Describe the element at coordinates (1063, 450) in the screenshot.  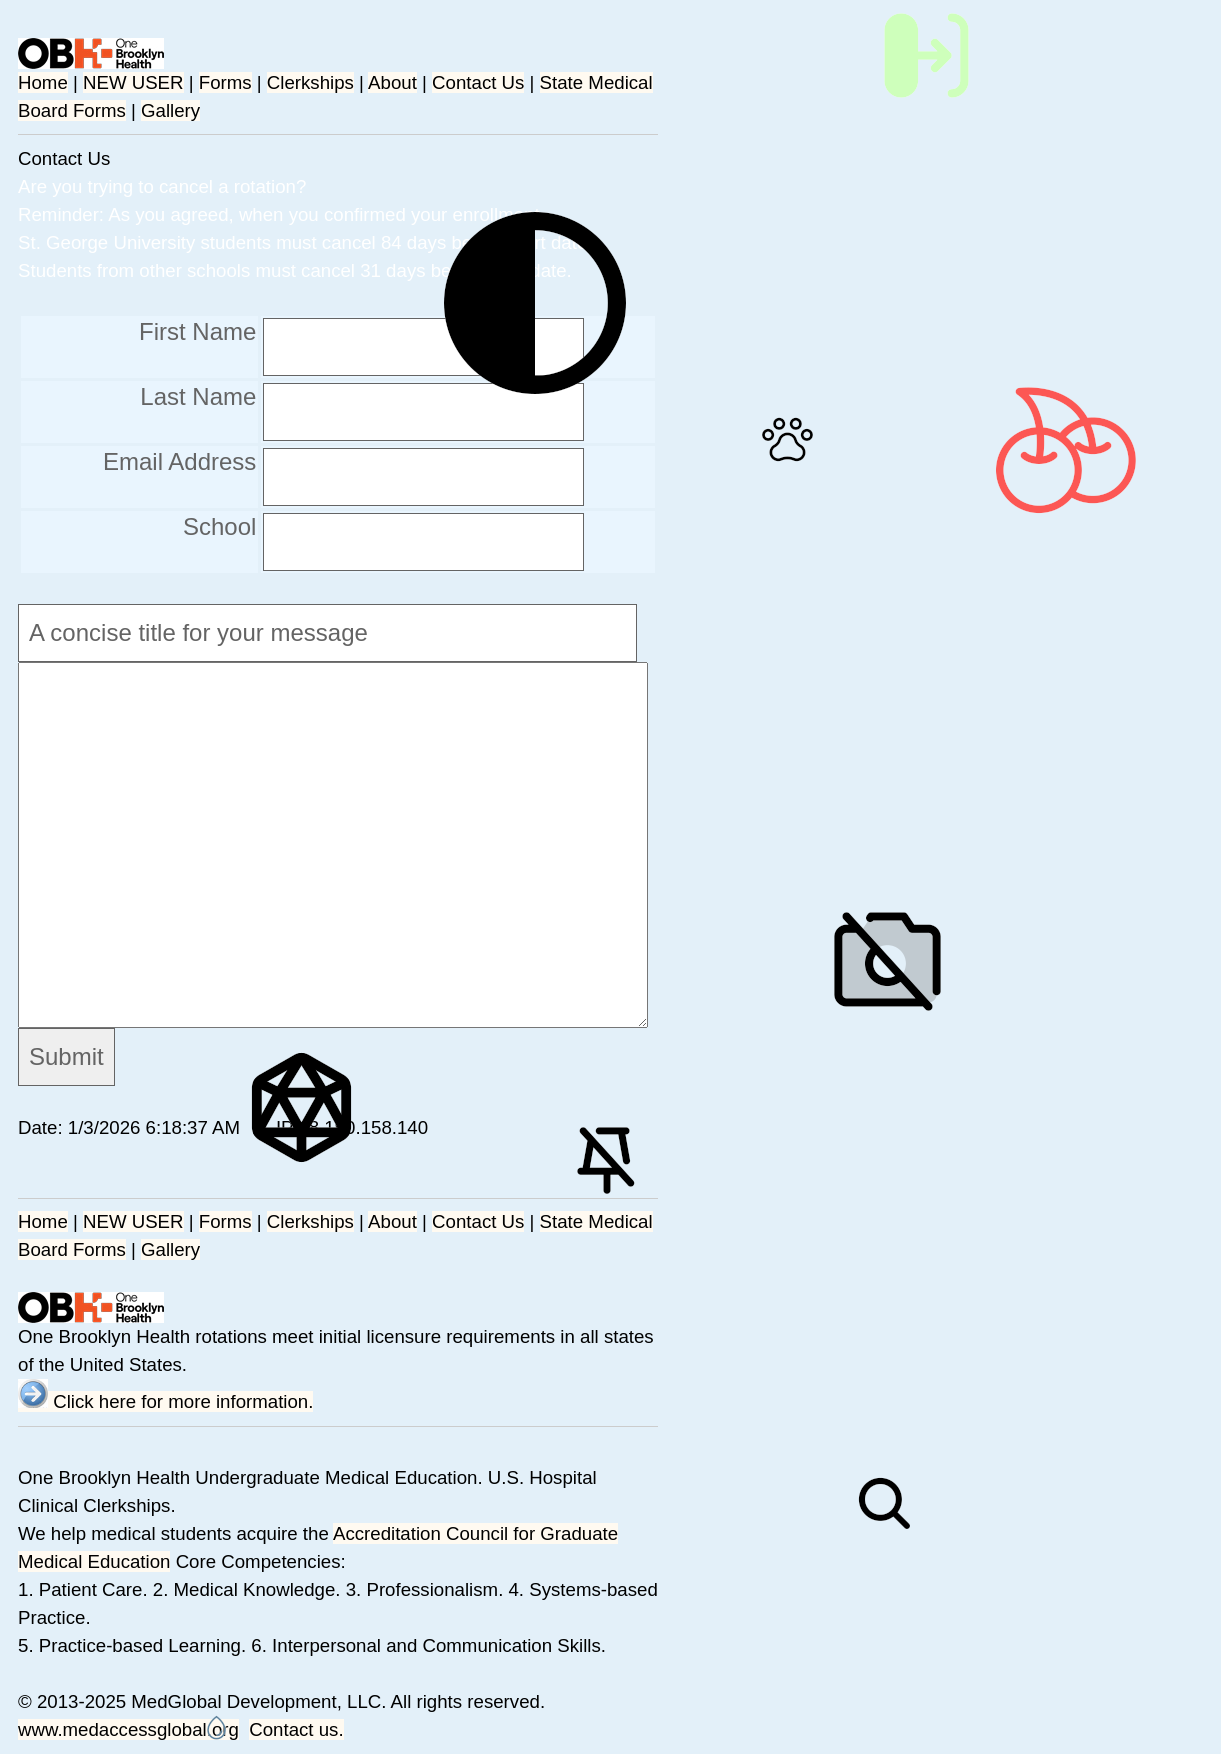
I see `indicates fruit or produce category` at that location.